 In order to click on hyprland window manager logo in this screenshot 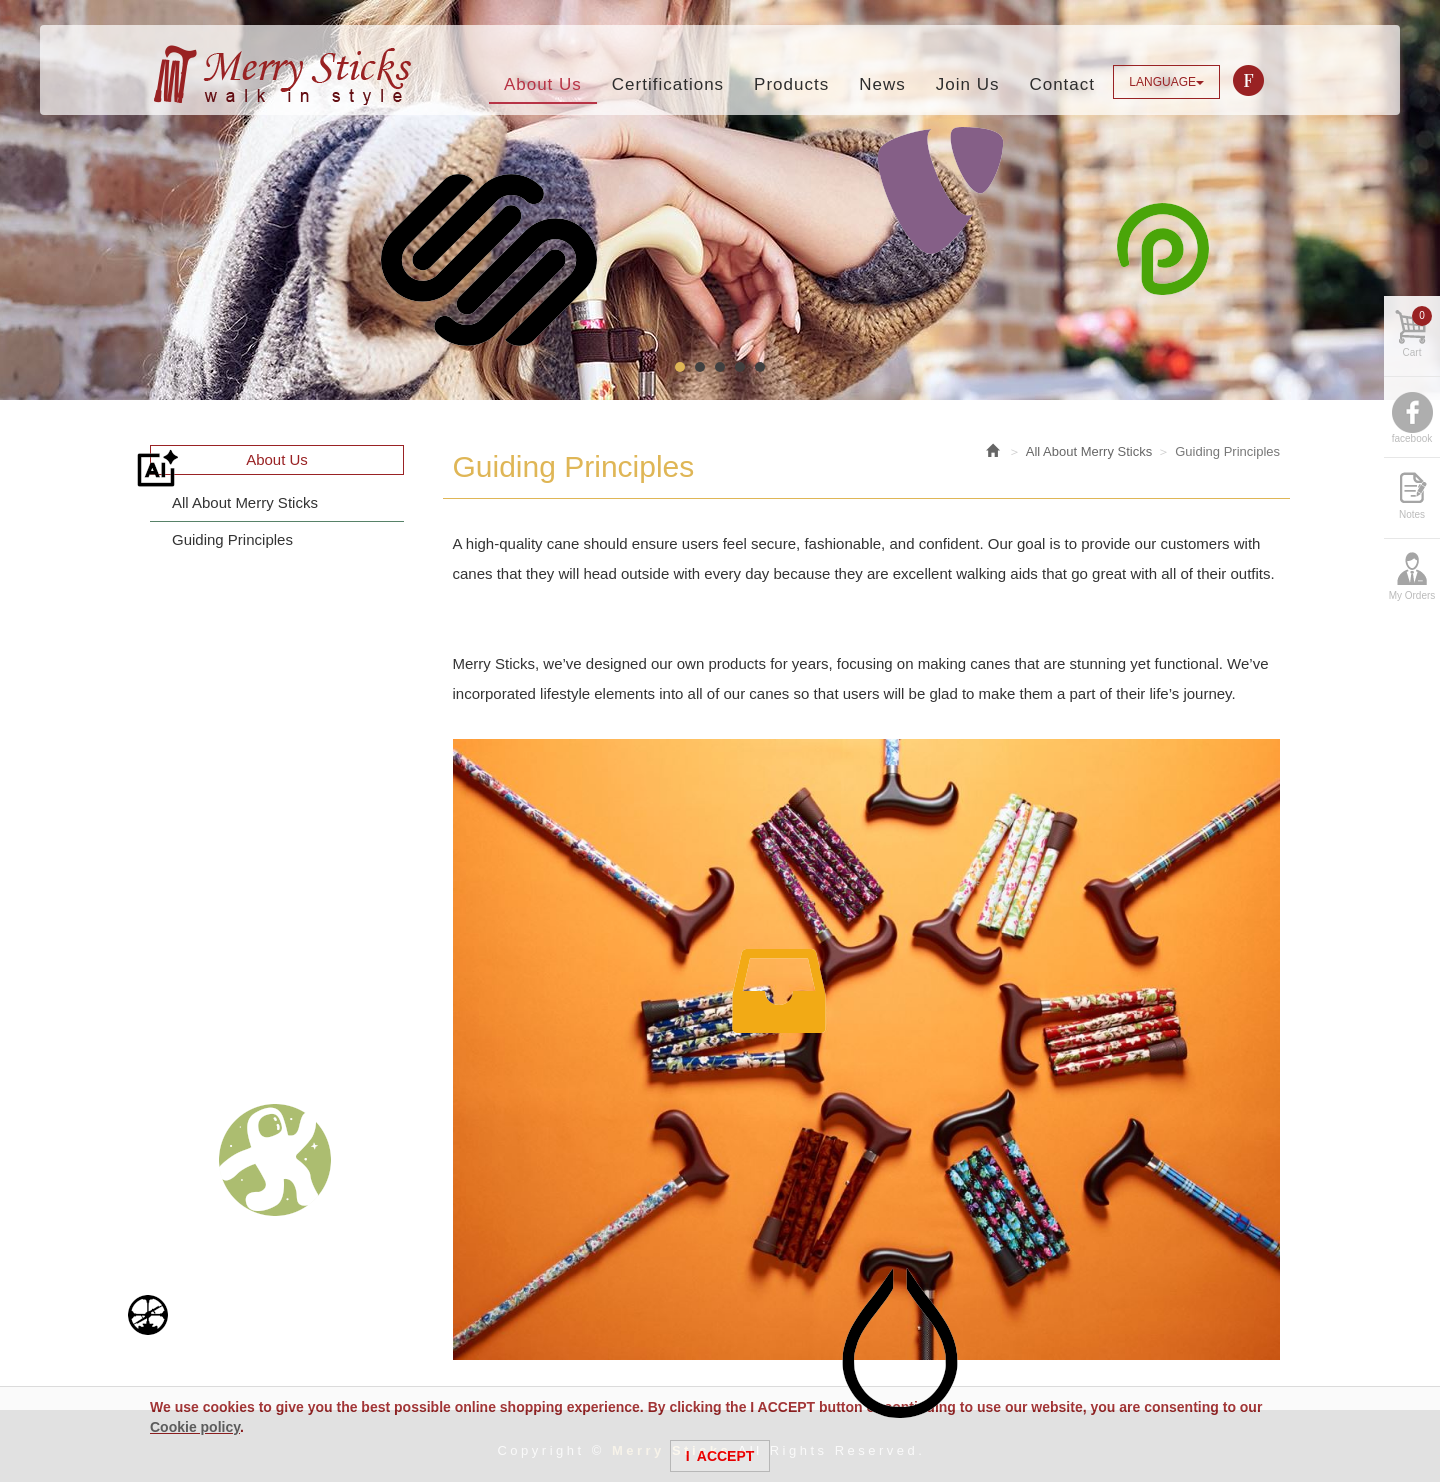, I will do `click(900, 1343)`.